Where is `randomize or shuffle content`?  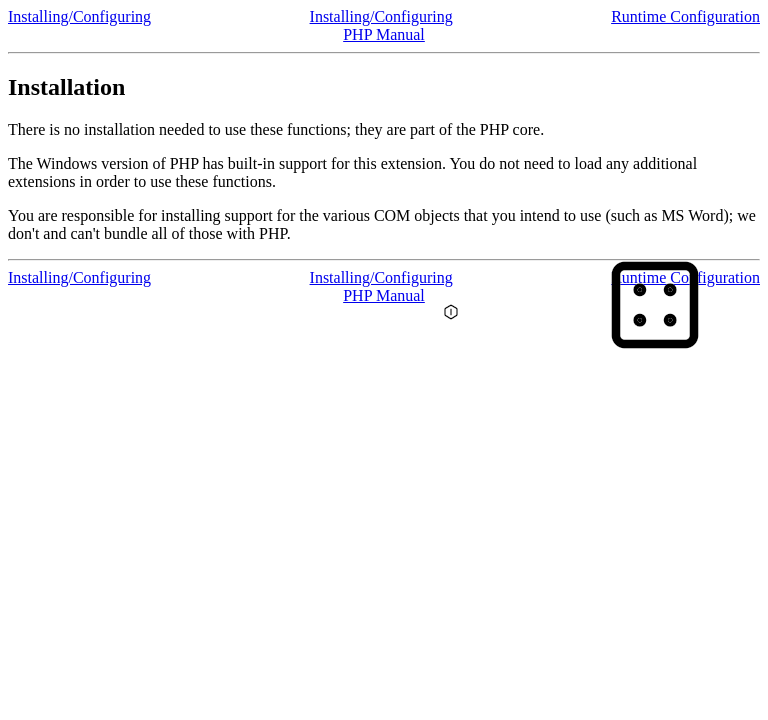 randomize or shuffle content is located at coordinates (655, 305).